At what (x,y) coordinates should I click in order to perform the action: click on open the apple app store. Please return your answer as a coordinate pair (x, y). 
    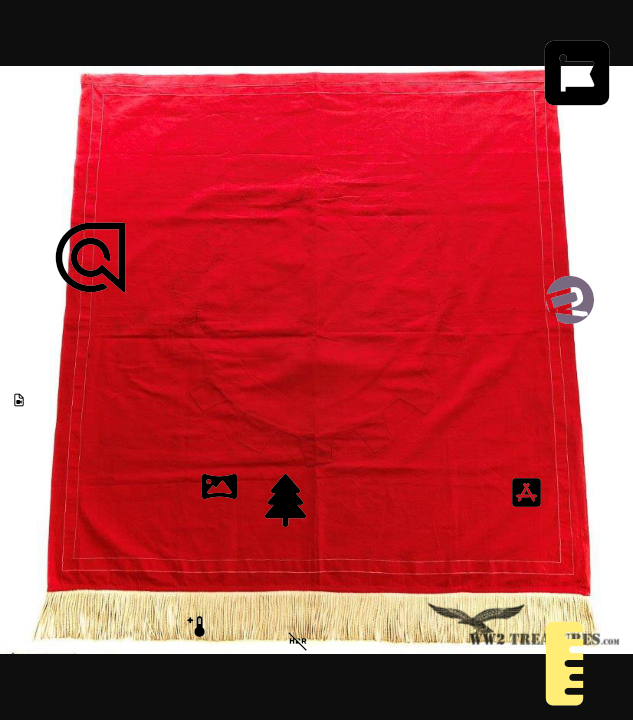
    Looking at the image, I should click on (526, 492).